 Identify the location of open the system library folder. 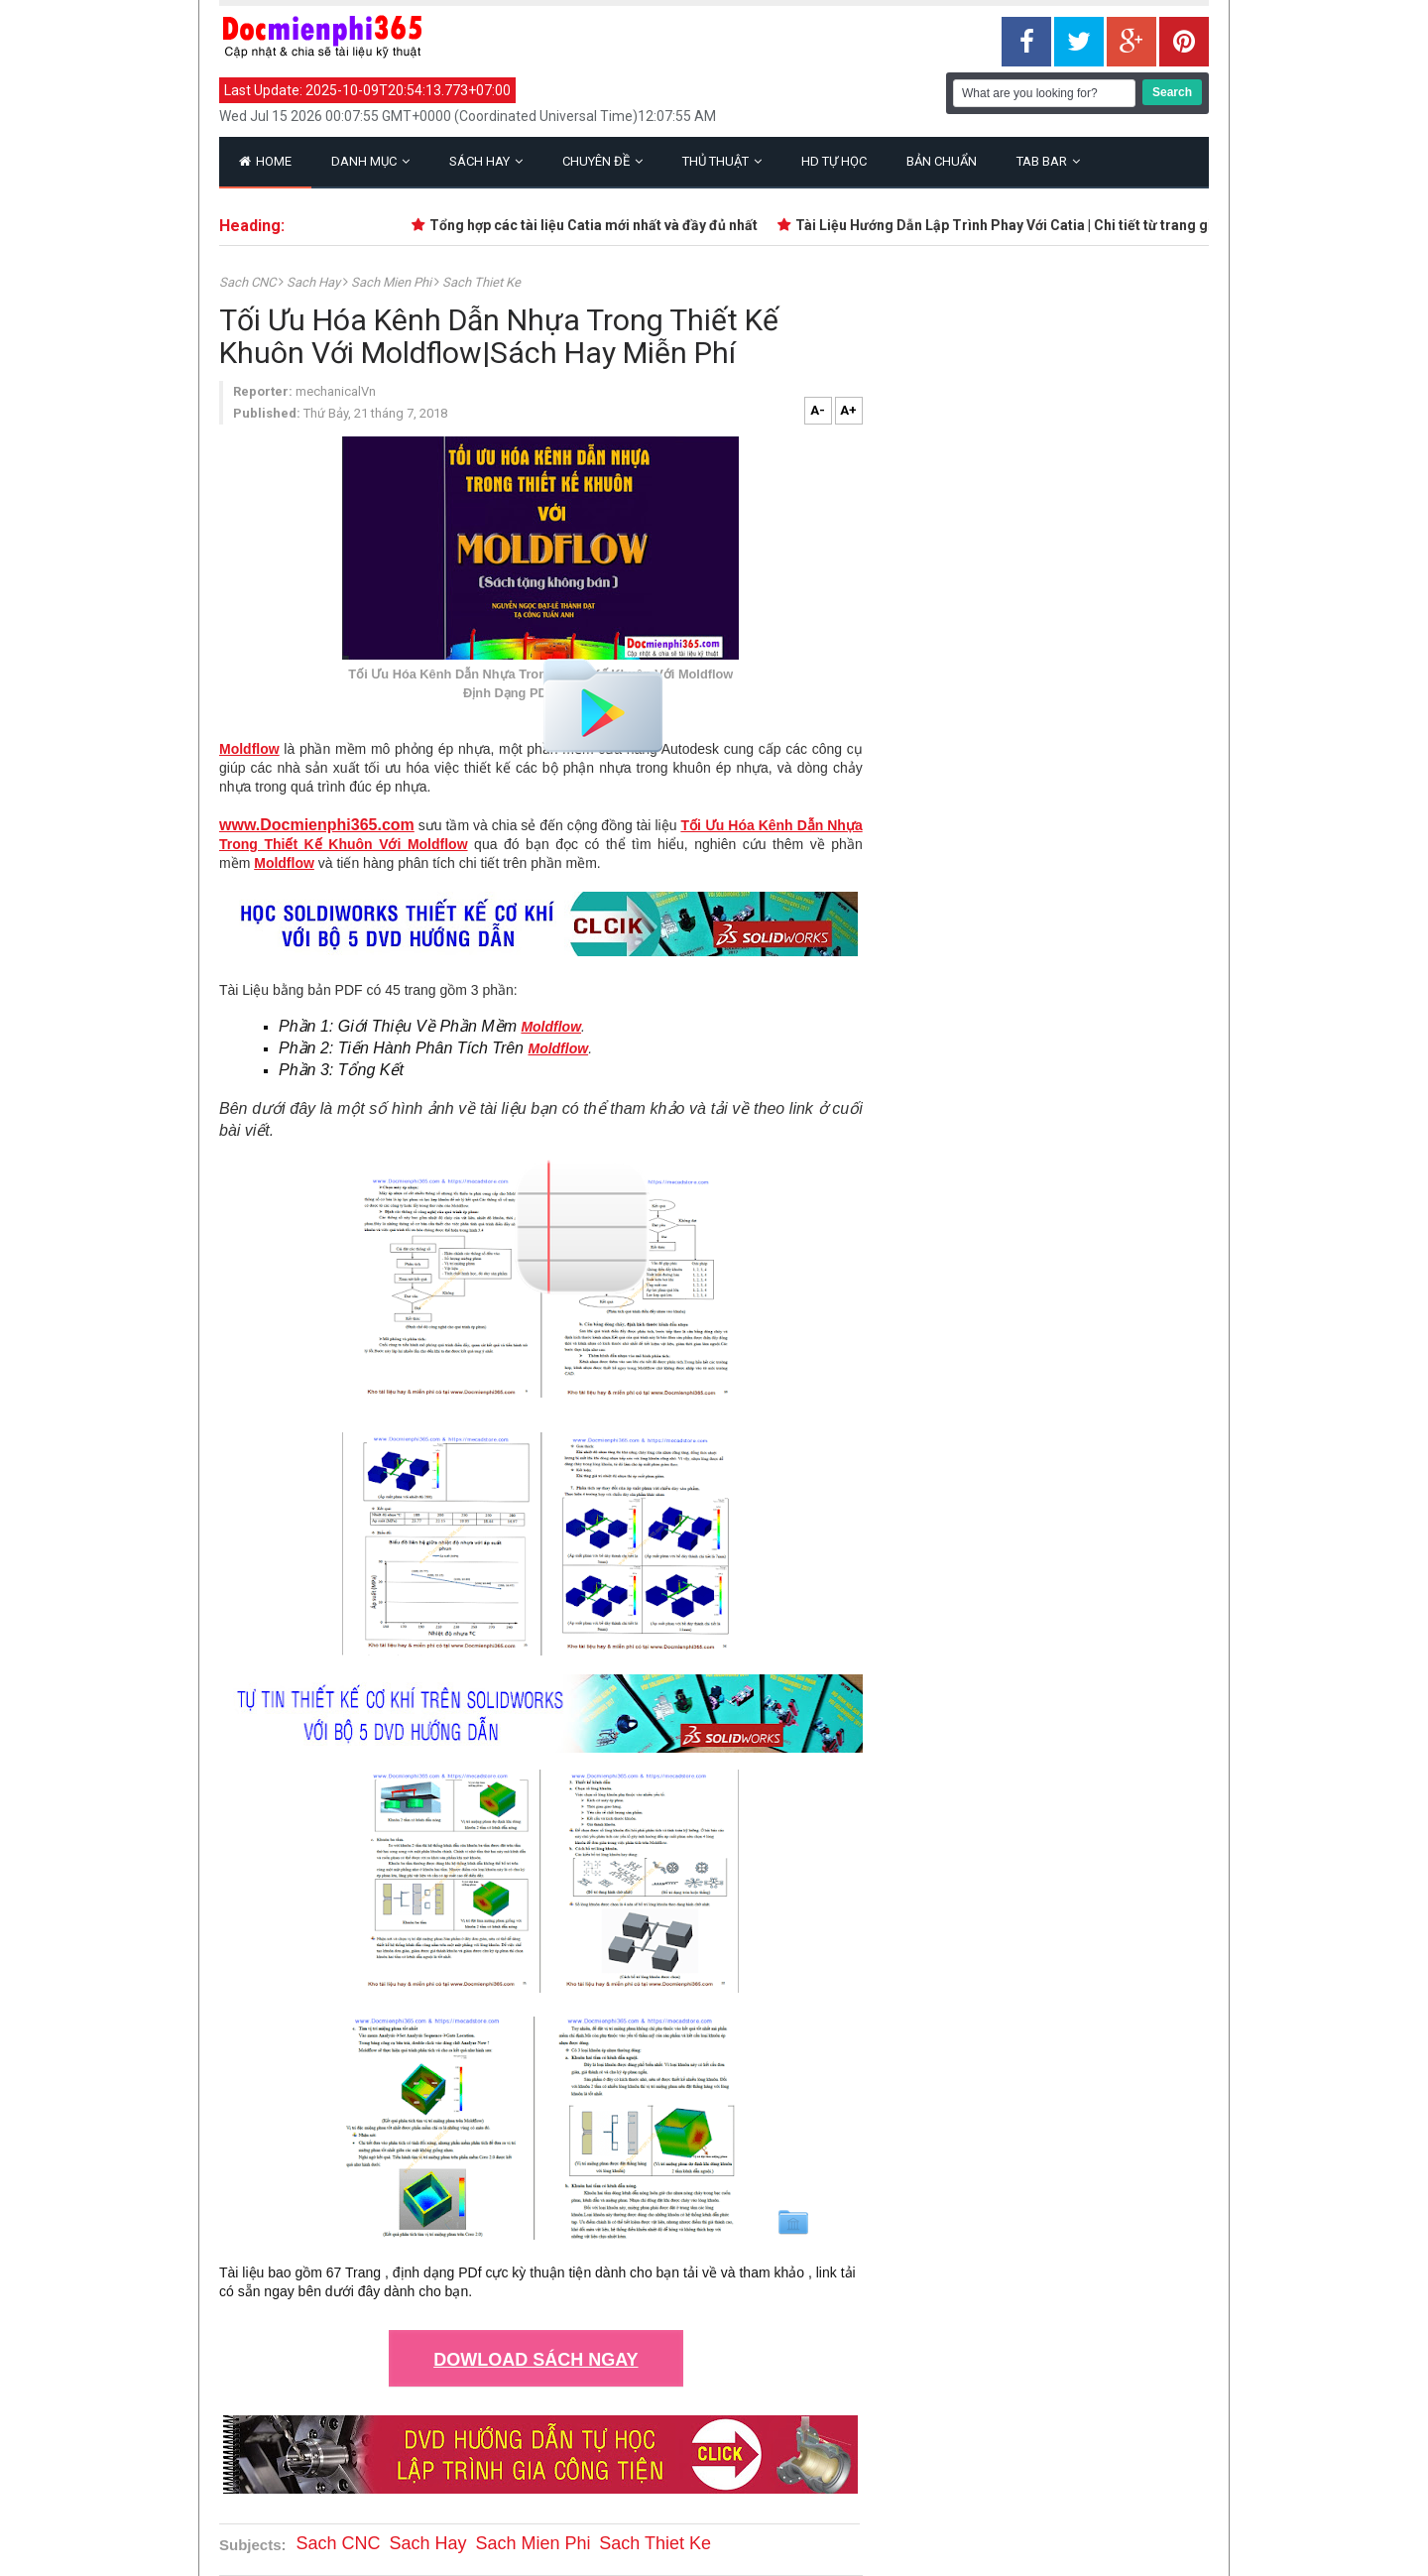
(793, 2222).